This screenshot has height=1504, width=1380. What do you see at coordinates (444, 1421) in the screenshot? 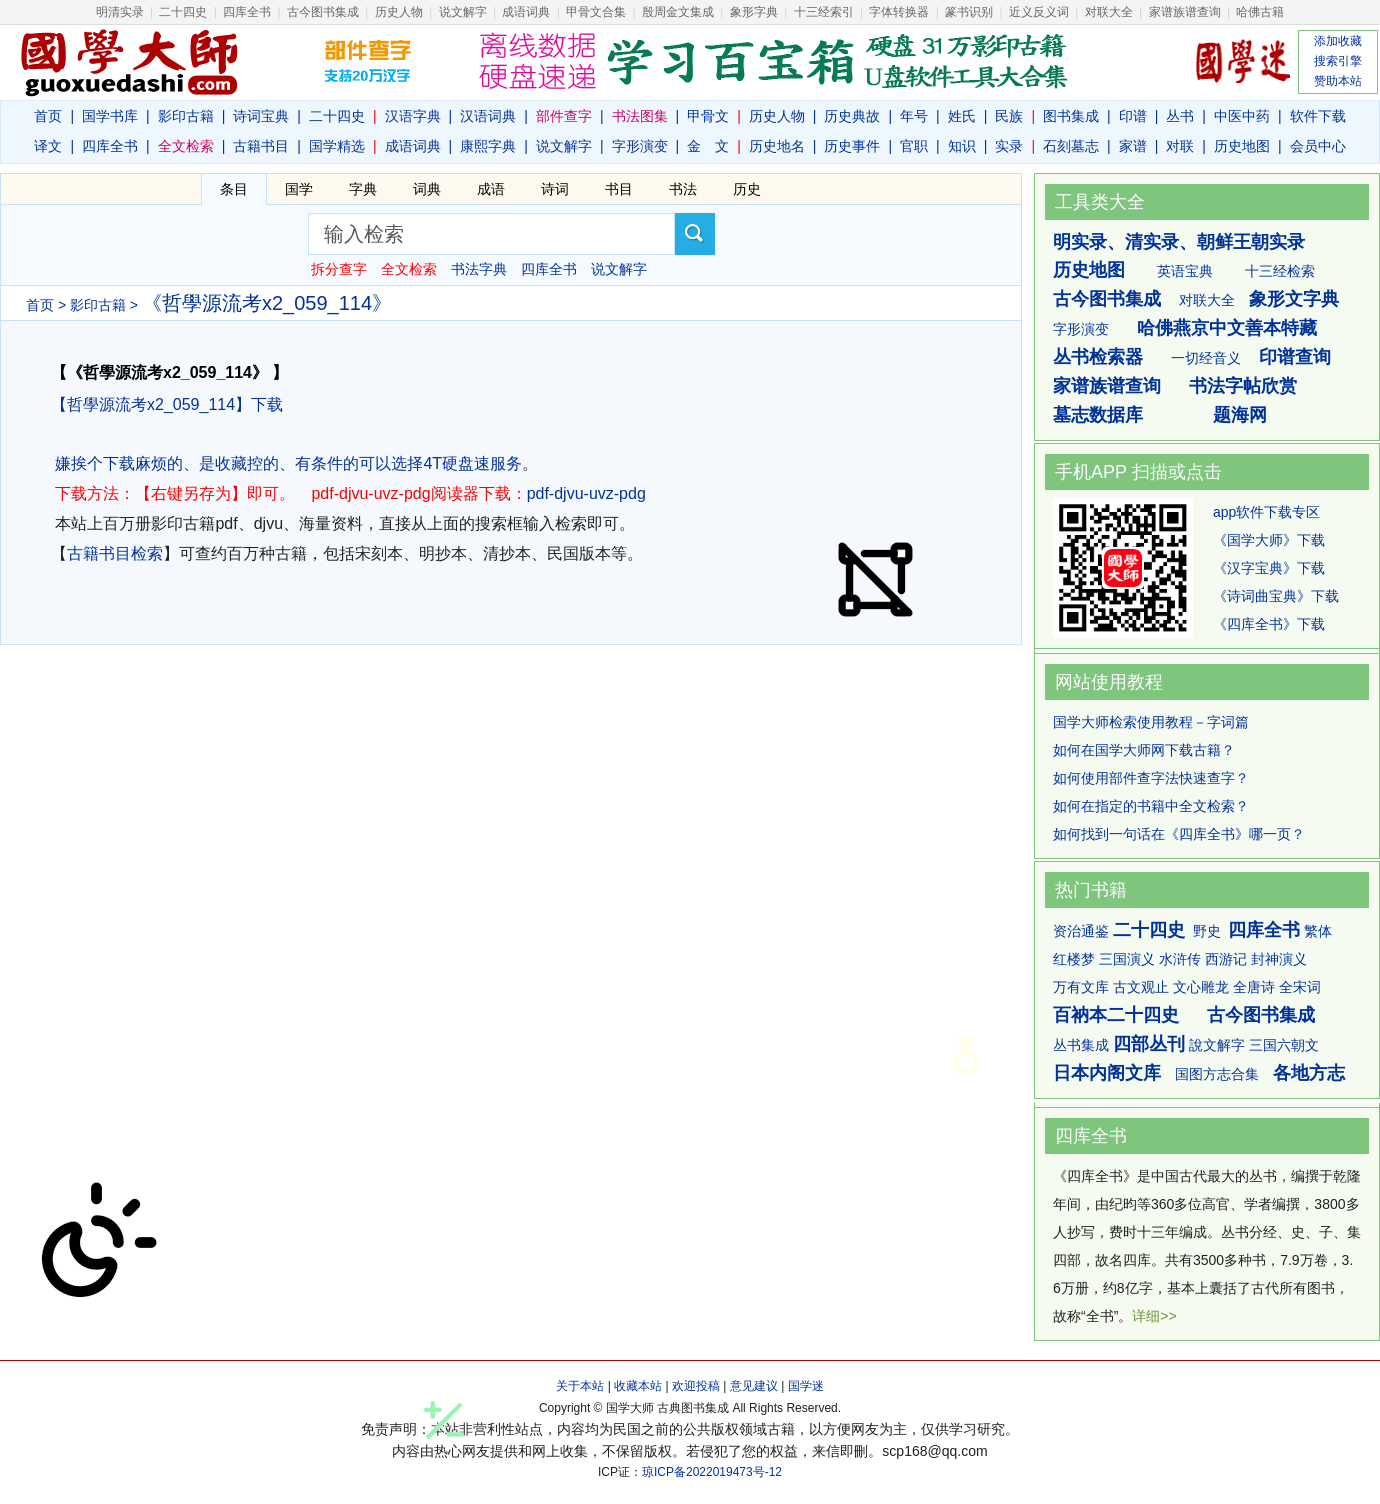
I see `toggle between adding and subtracting values` at bounding box center [444, 1421].